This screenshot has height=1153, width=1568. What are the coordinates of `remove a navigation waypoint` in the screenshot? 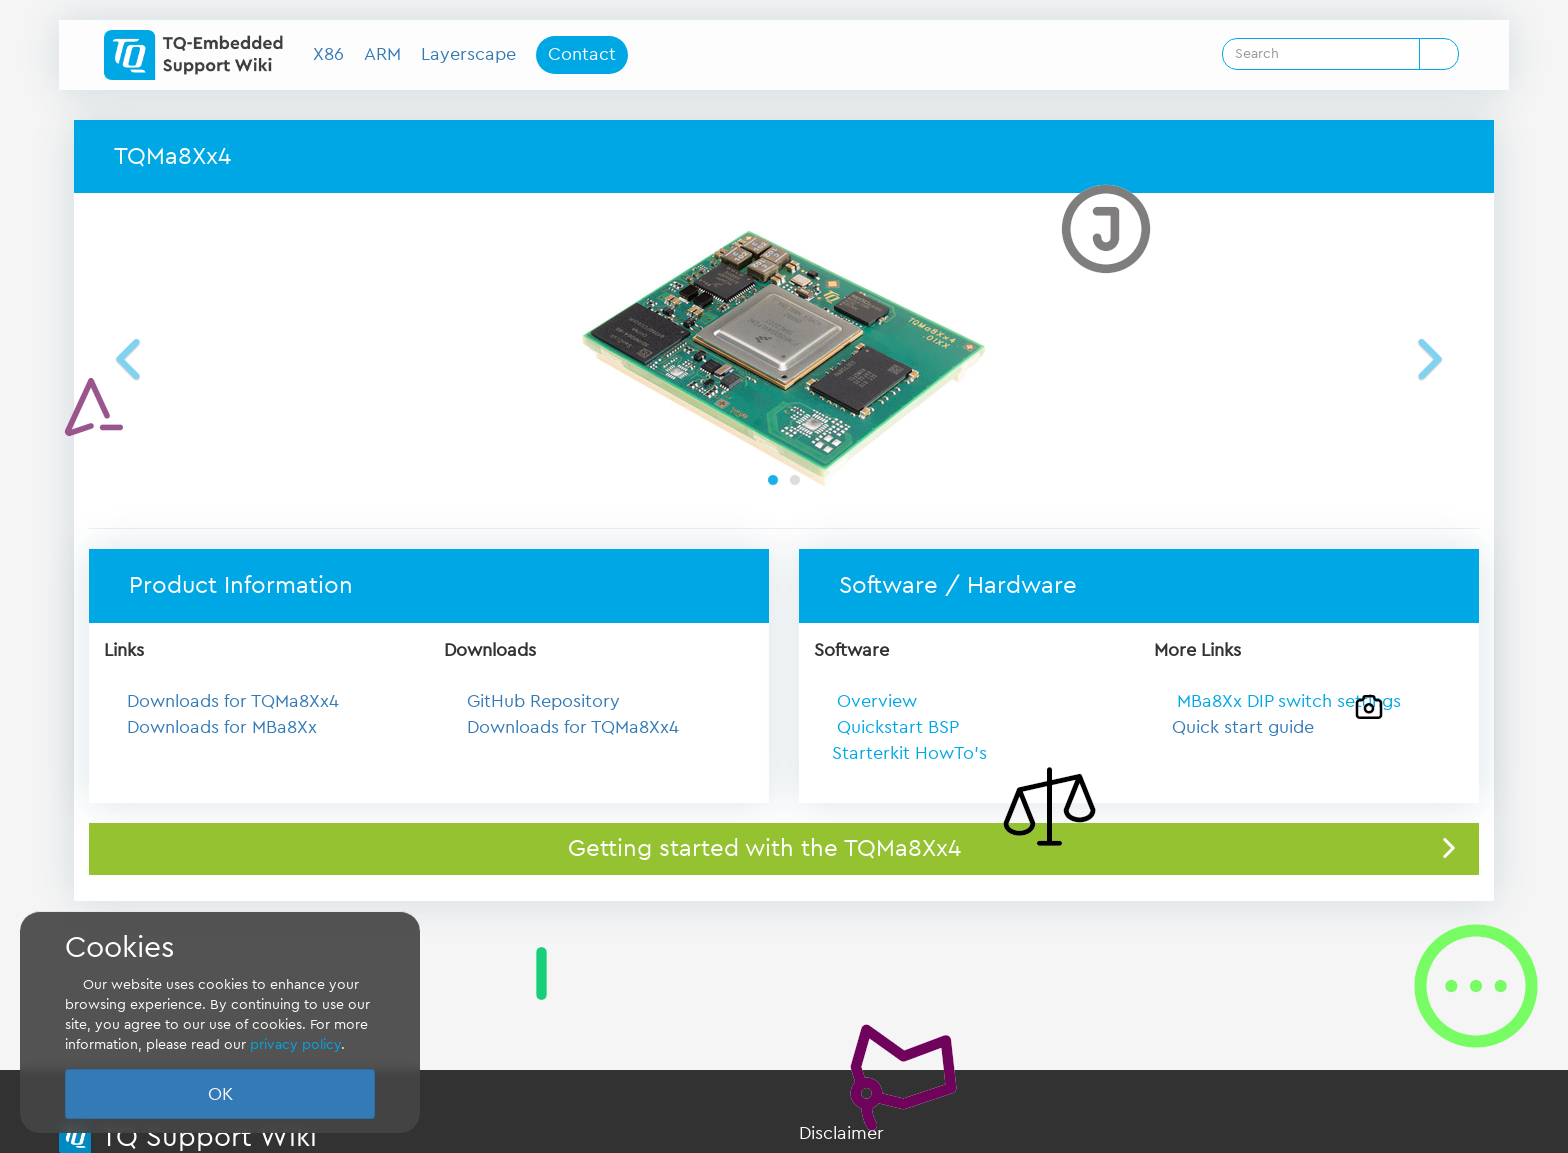 It's located at (91, 407).